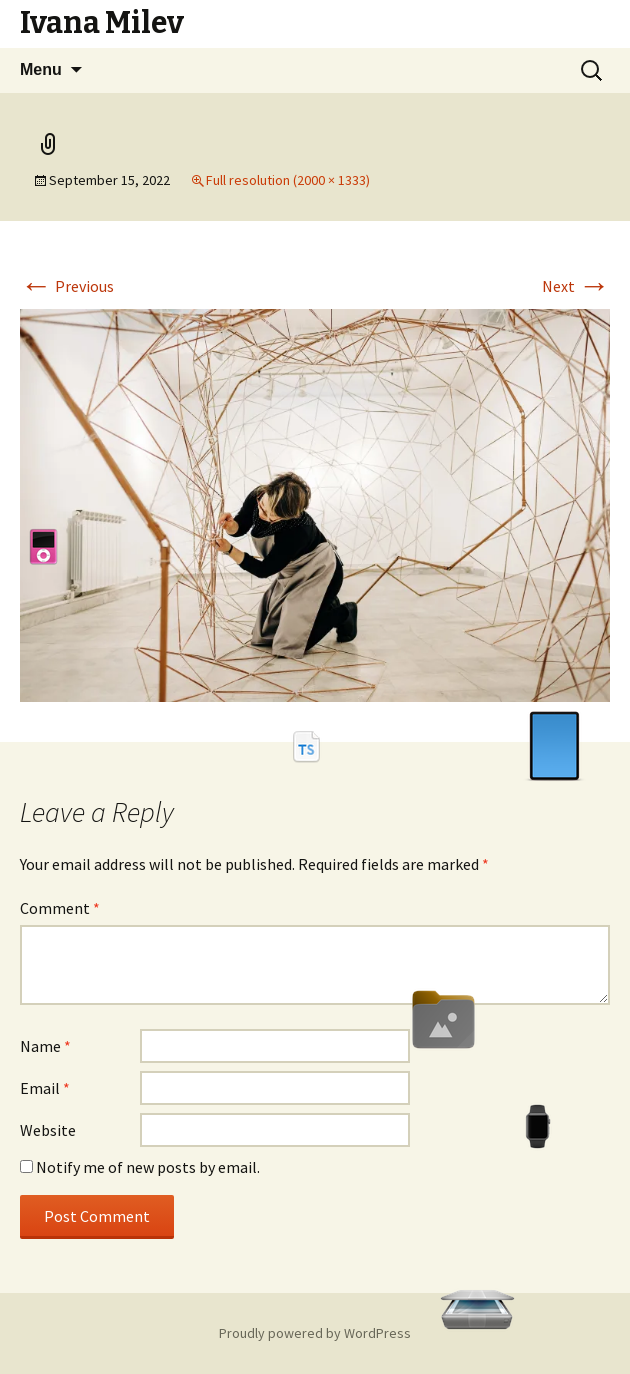 The height and width of the screenshot is (1374, 630). Describe the element at coordinates (554, 746) in the screenshot. I see `iPad Air device icon` at that location.